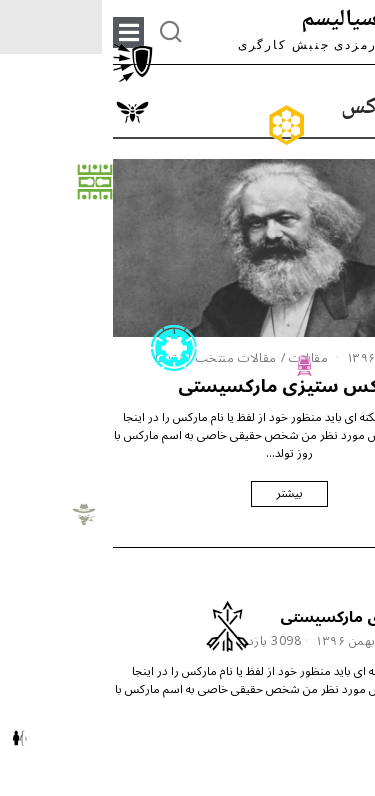 This screenshot has width=375, height=796. I want to click on cicada or insect-themed game element, so click(132, 112).